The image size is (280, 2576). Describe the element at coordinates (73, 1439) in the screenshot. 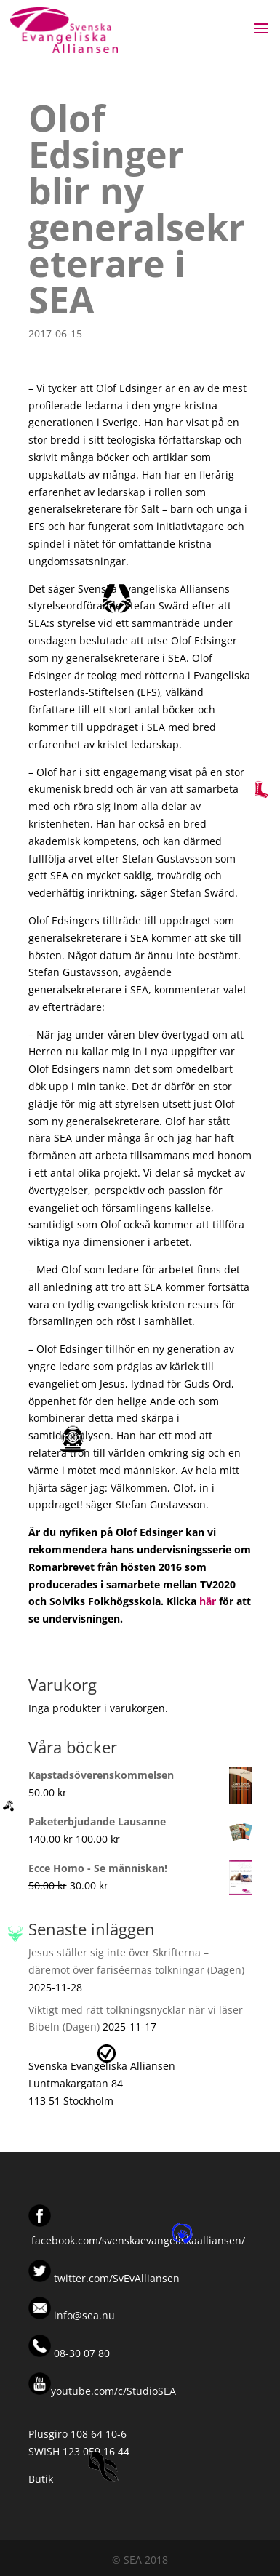

I see `access diving or underwater game mode` at that location.